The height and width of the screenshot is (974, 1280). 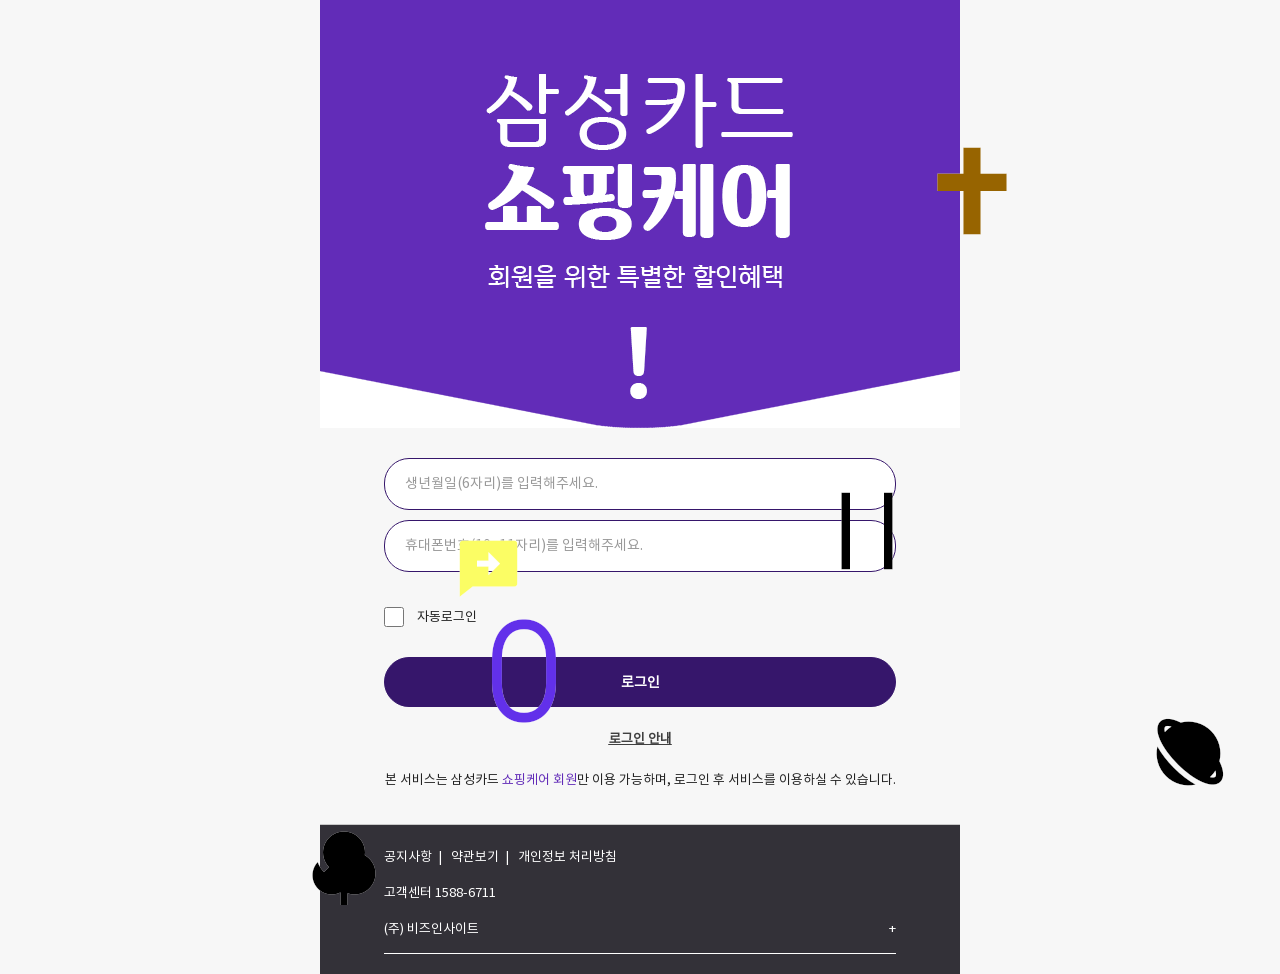 What do you see at coordinates (344, 870) in the screenshot?
I see `access nature or environmental settings` at bounding box center [344, 870].